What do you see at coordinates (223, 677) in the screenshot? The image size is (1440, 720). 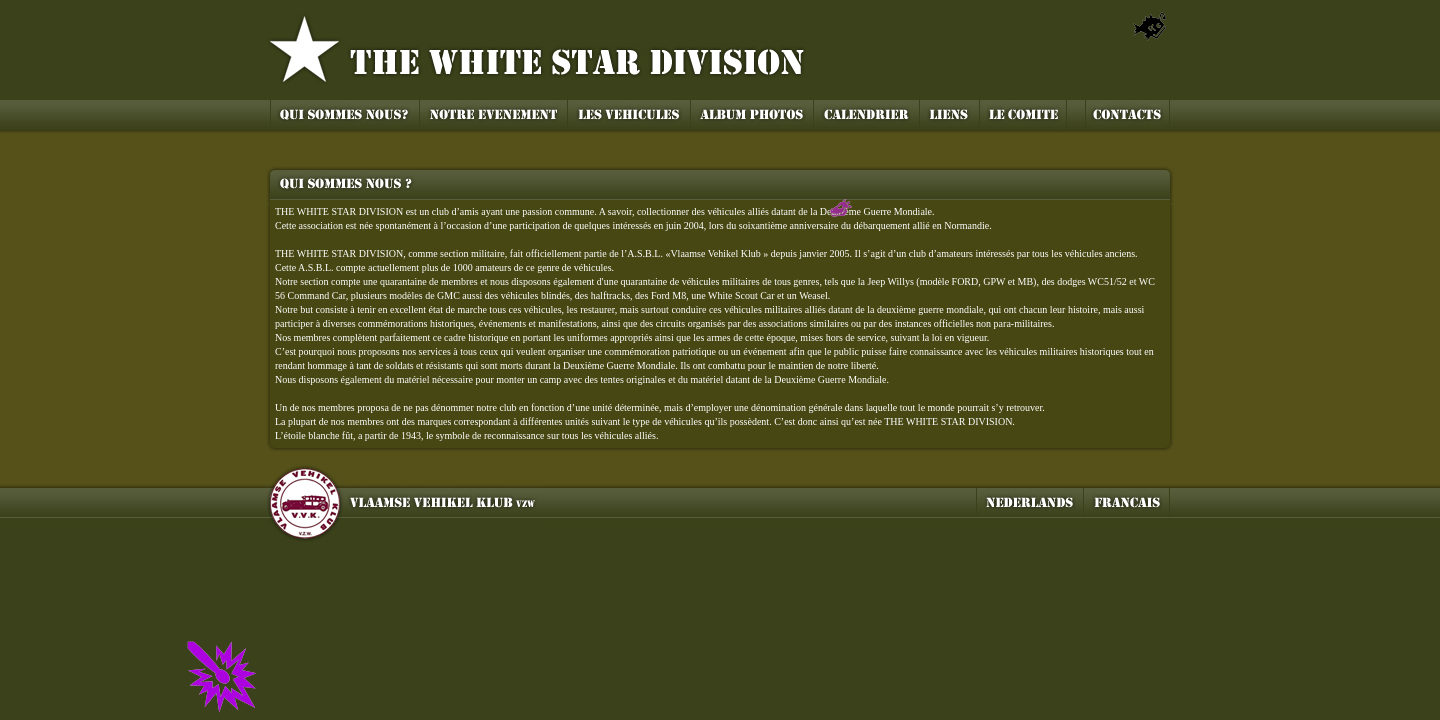 I see `indicates a match strike or ignition action` at bounding box center [223, 677].